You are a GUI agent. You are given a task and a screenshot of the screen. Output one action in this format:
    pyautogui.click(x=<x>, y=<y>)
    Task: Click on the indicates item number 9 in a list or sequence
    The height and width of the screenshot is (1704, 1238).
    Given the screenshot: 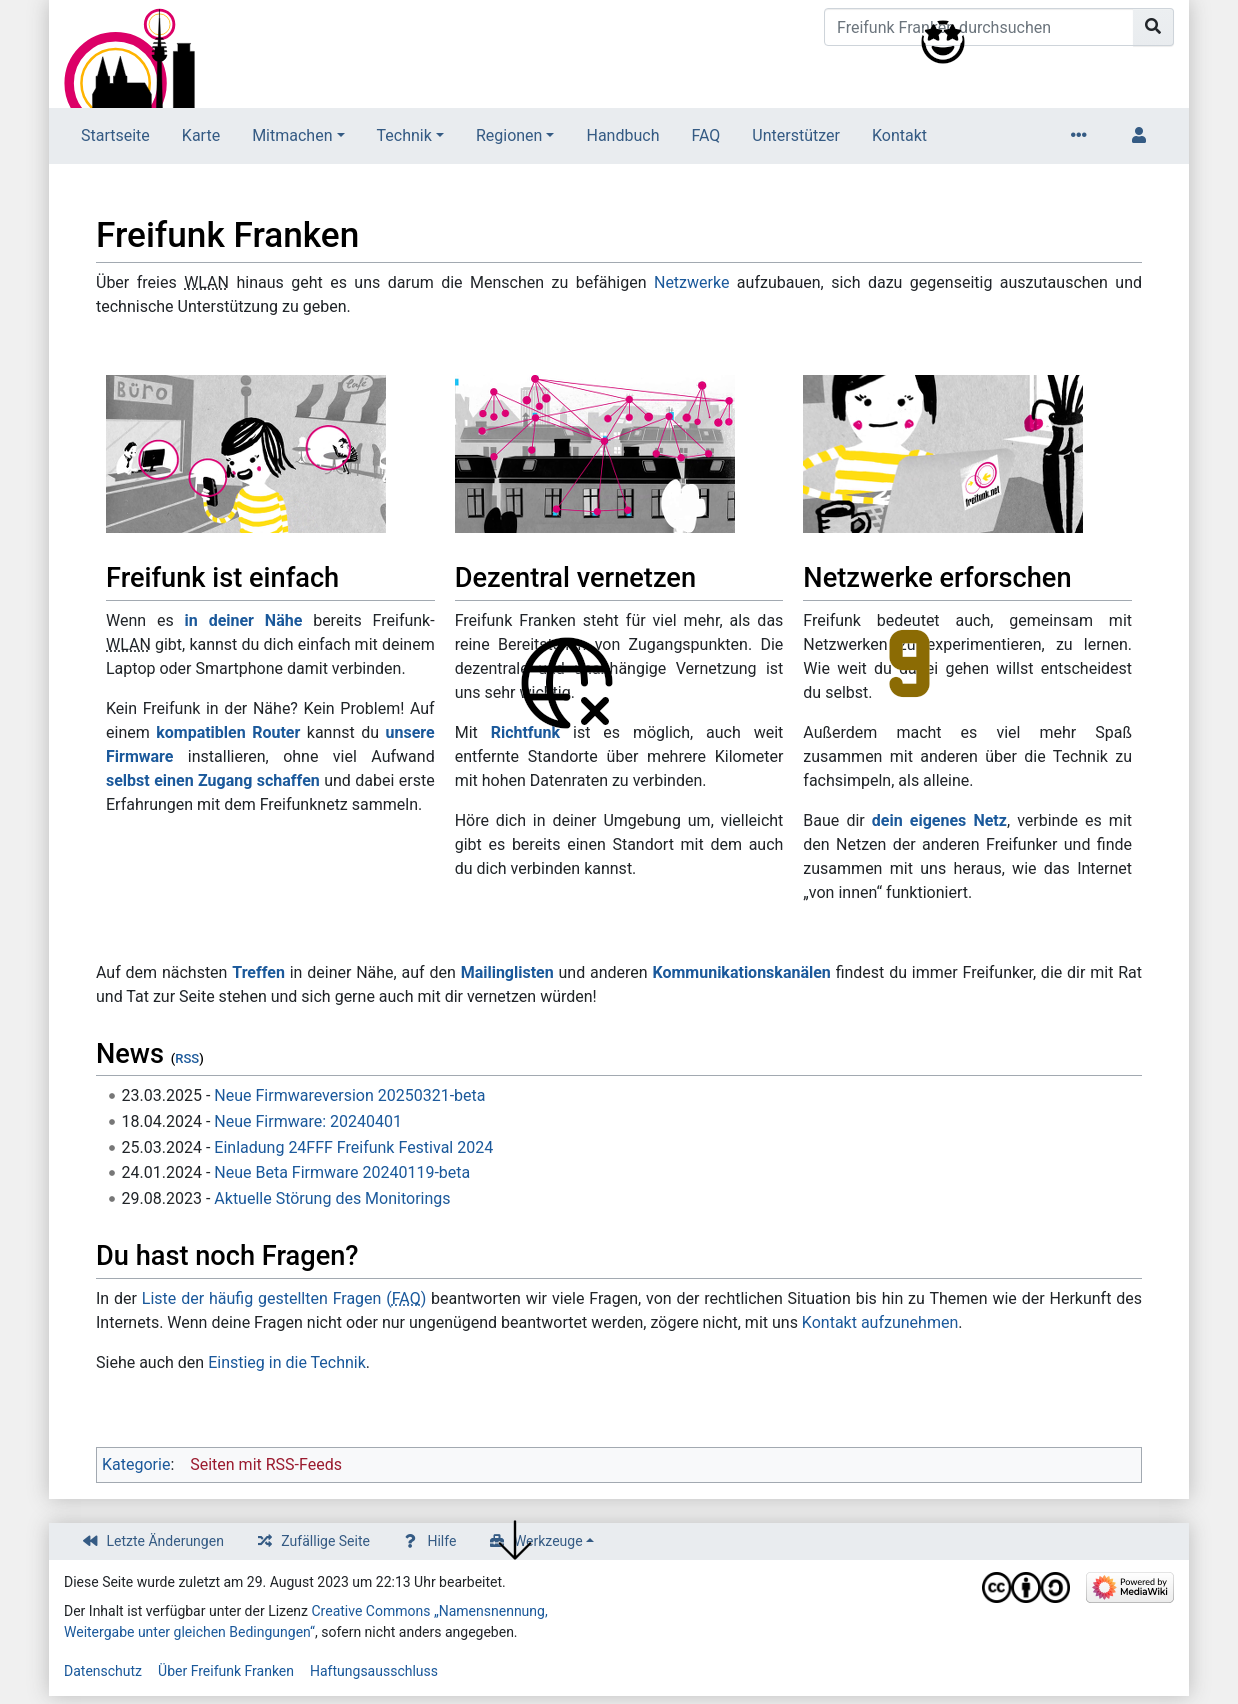 What is the action you would take?
    pyautogui.click(x=909, y=663)
    